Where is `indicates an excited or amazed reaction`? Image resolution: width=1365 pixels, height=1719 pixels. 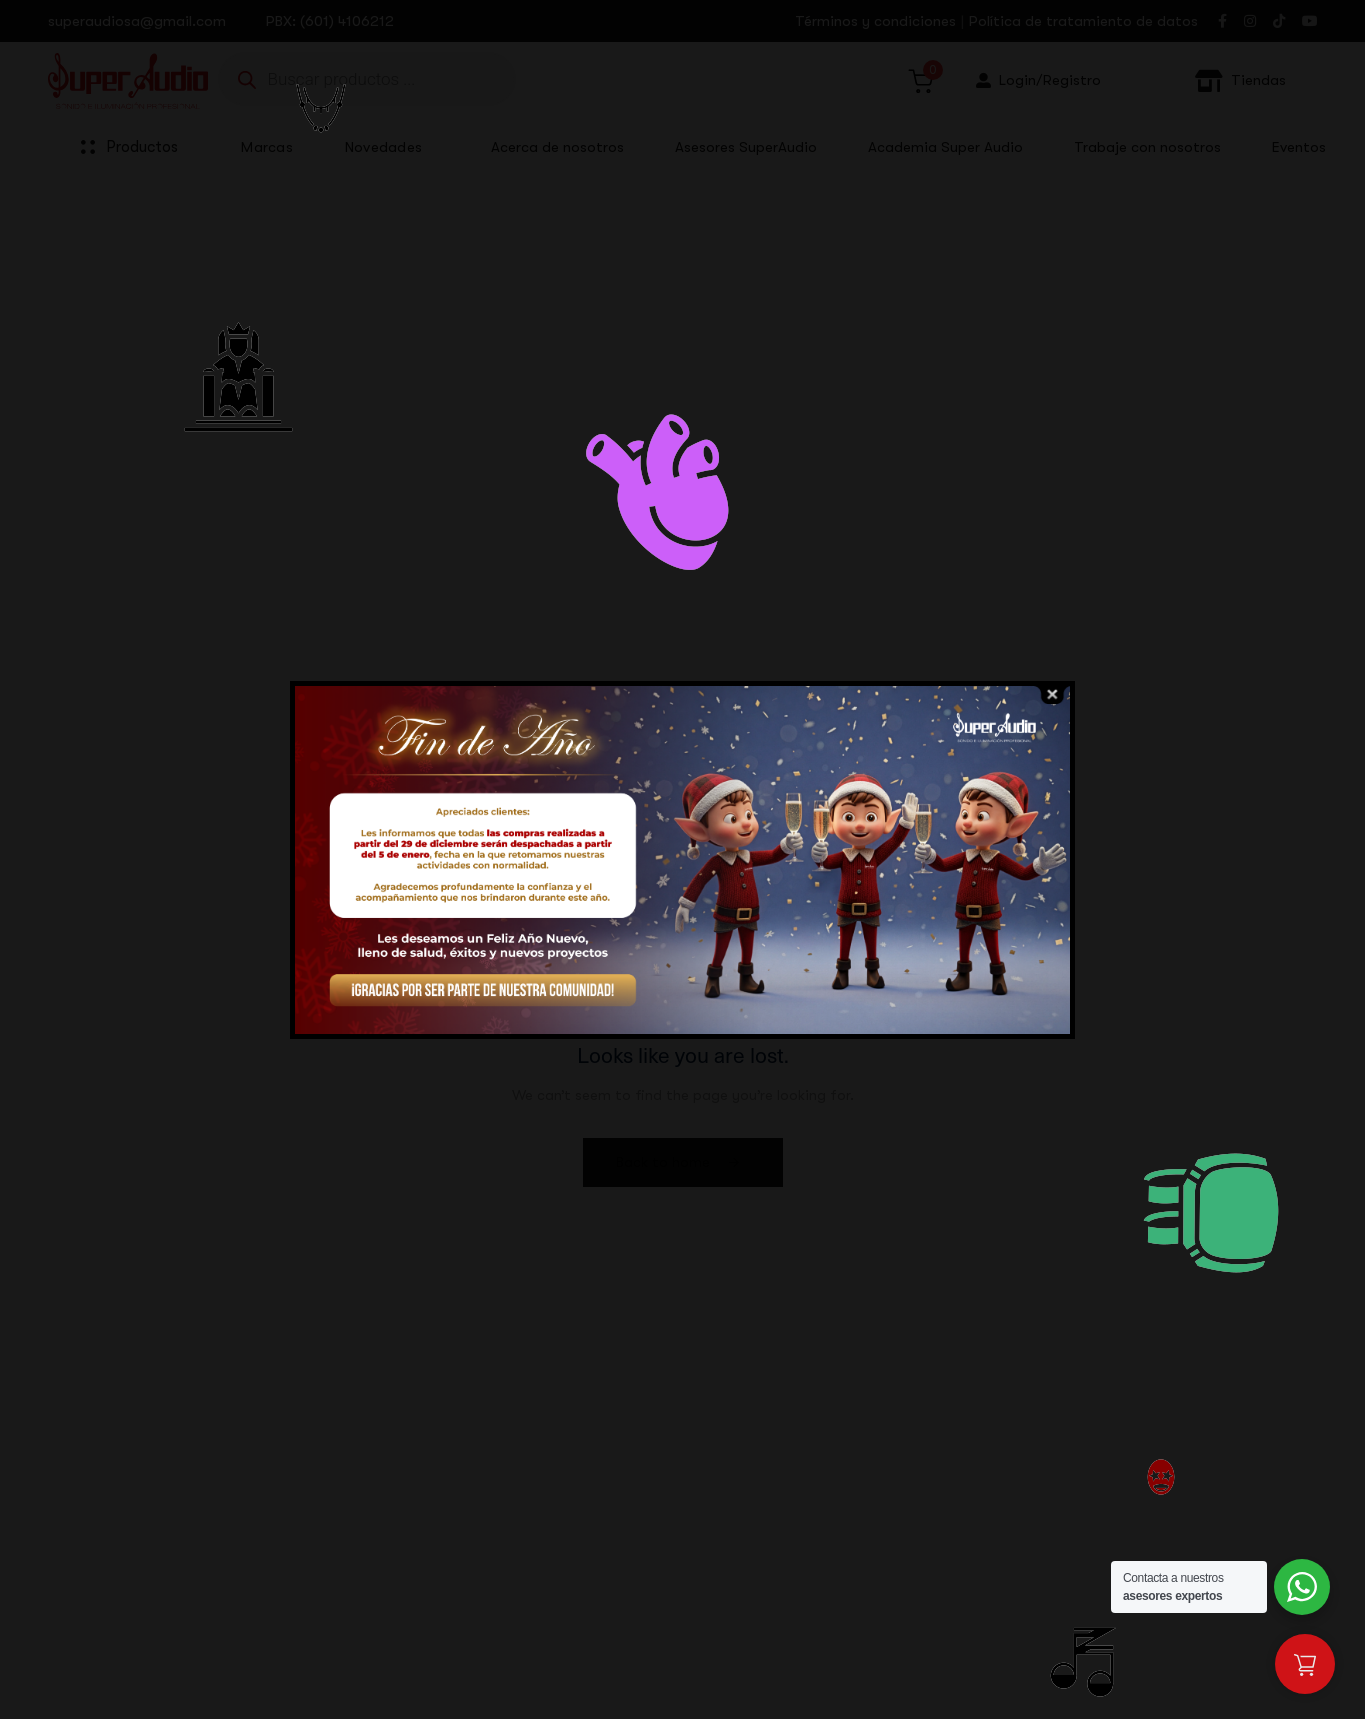
indicates an excited or amazed reaction is located at coordinates (1161, 1477).